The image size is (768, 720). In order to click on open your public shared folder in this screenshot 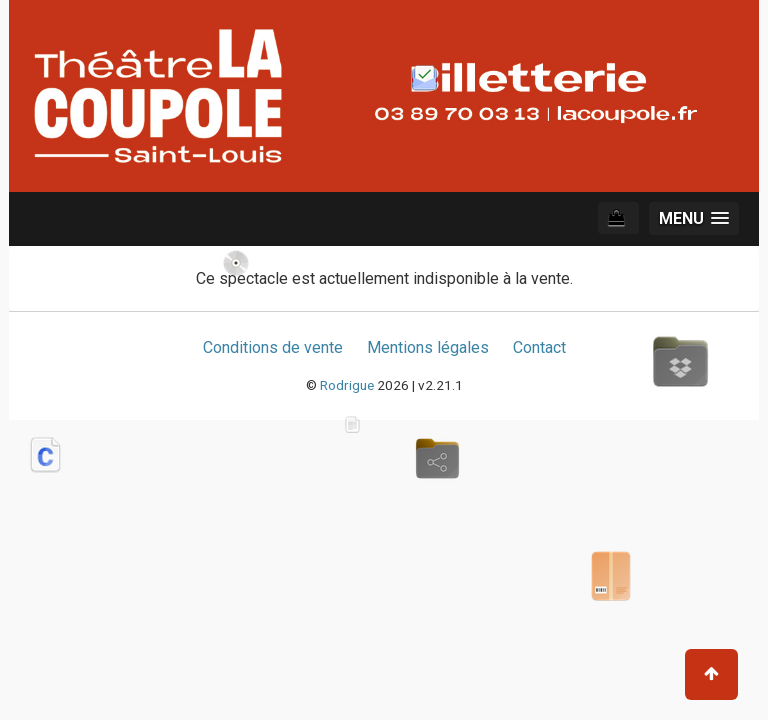, I will do `click(437, 458)`.